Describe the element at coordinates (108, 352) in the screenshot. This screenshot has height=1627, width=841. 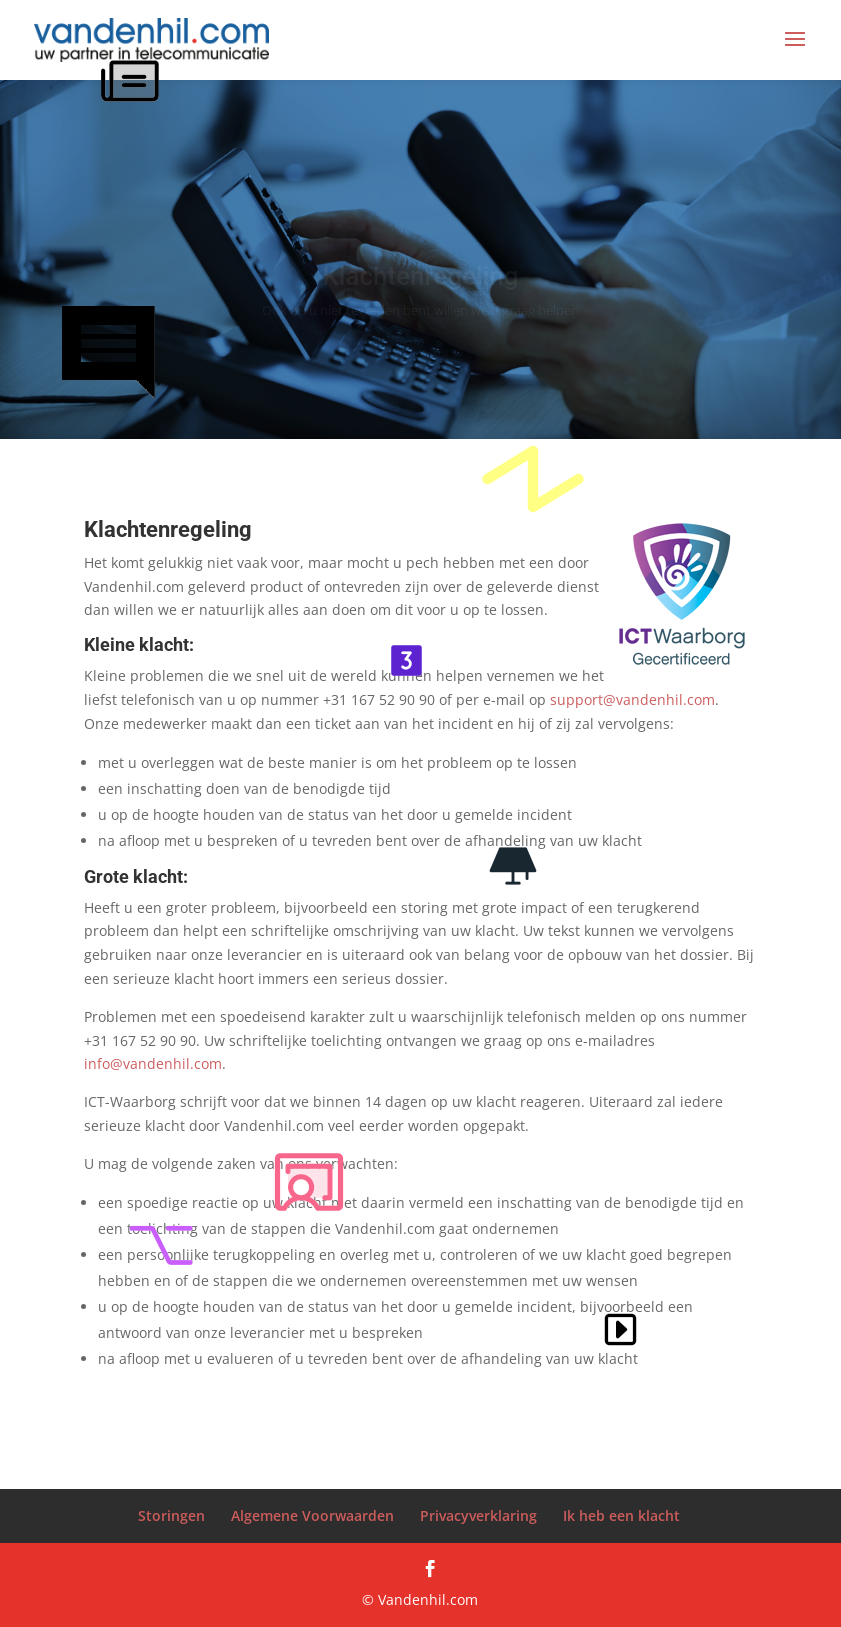
I see `open comments section` at that location.